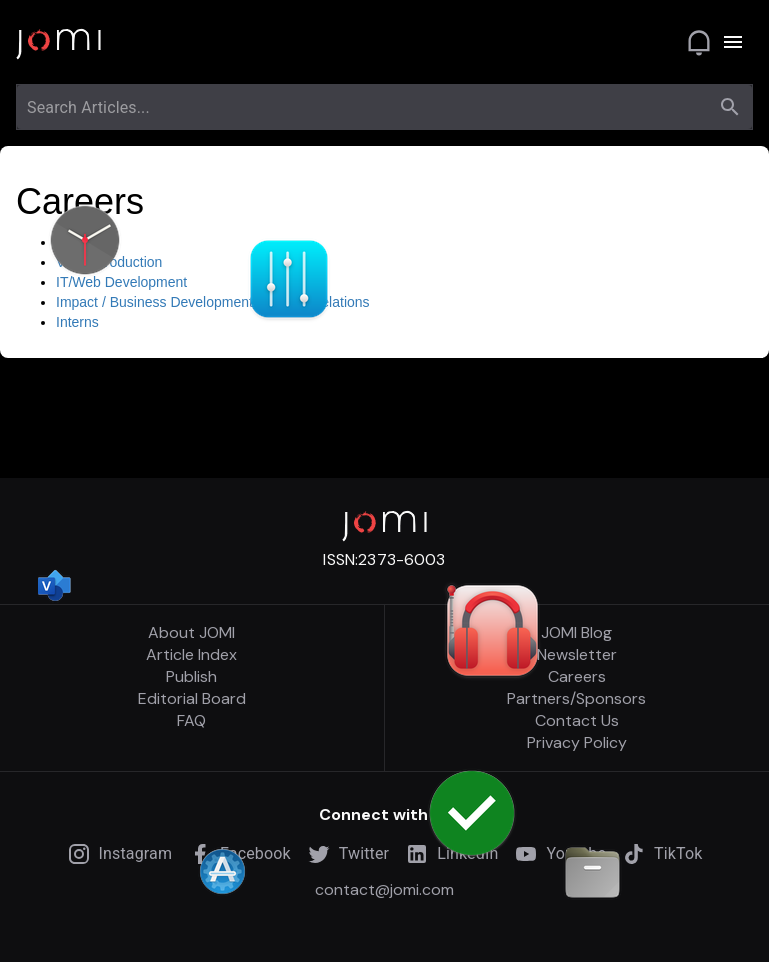 The width and height of the screenshot is (769, 962). I want to click on open easyeffects audio processing app, so click(289, 279).